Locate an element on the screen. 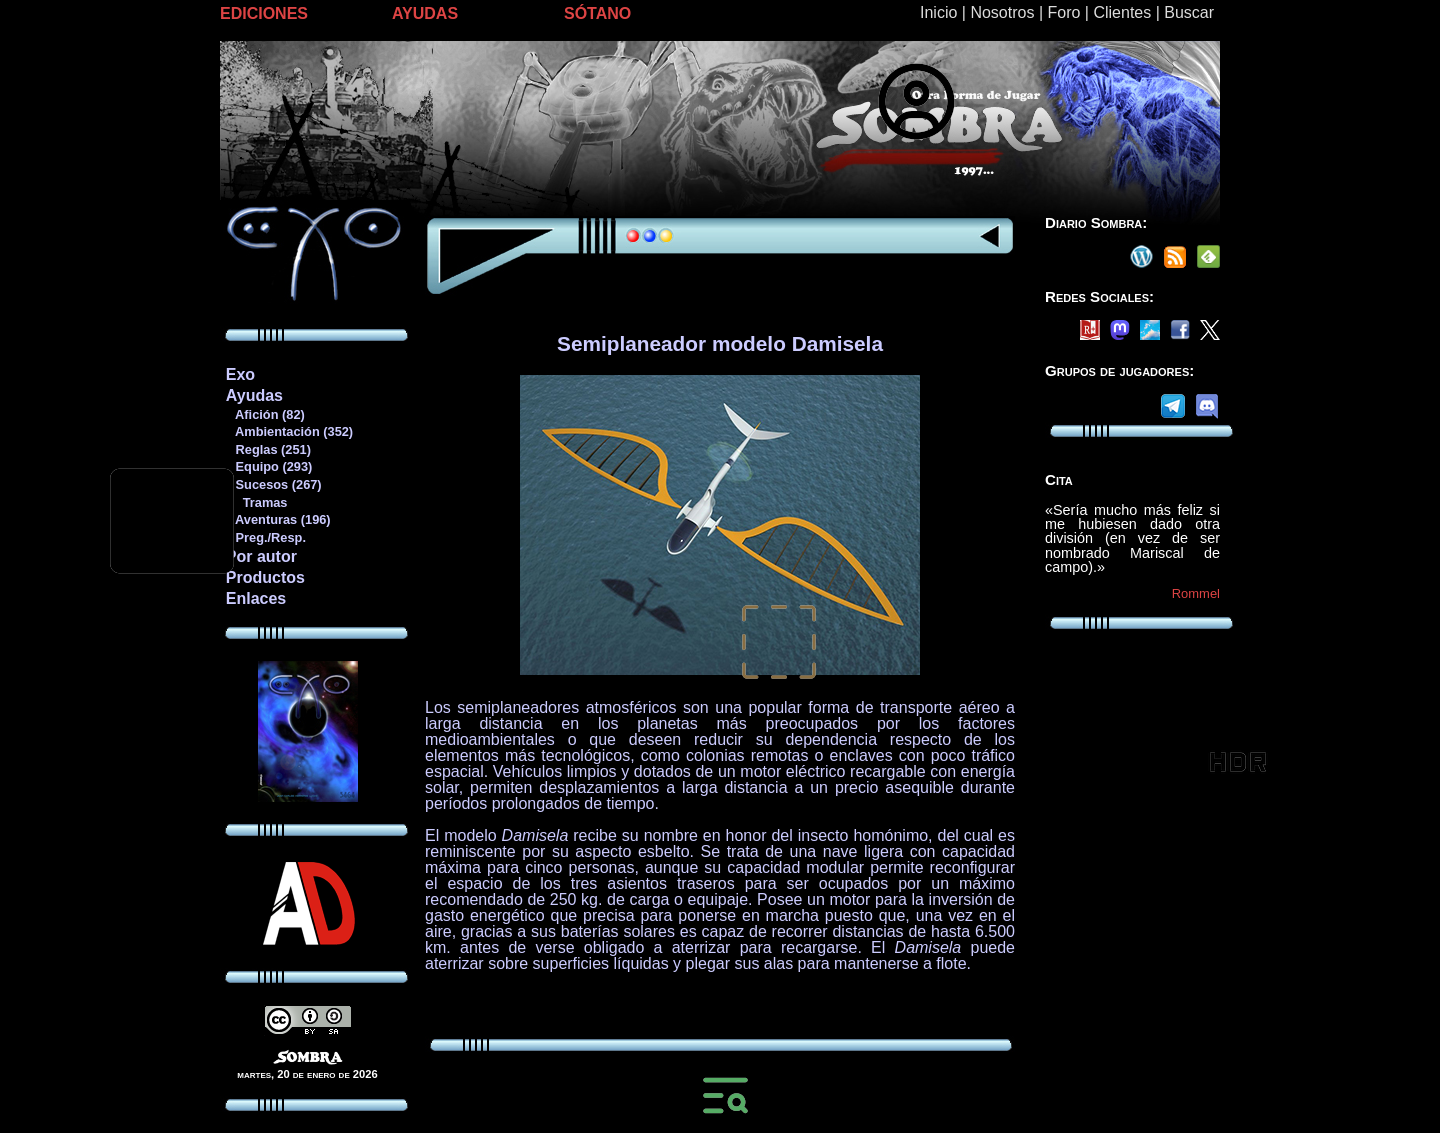 The height and width of the screenshot is (1133, 1440). search within text or document content is located at coordinates (725, 1095).